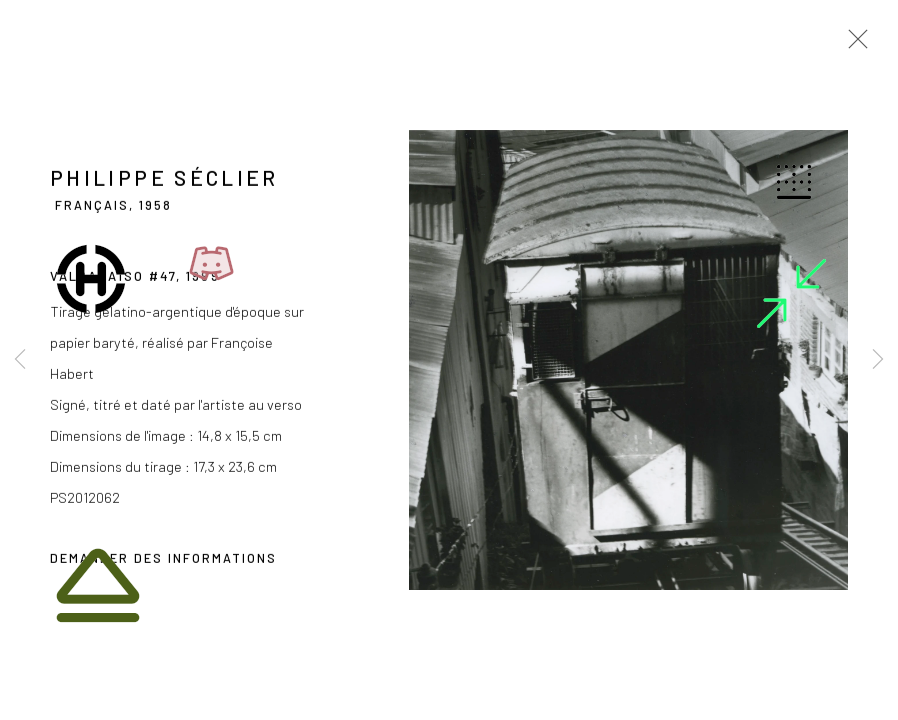  What do you see at coordinates (98, 590) in the screenshot?
I see `eject media or disc` at bounding box center [98, 590].